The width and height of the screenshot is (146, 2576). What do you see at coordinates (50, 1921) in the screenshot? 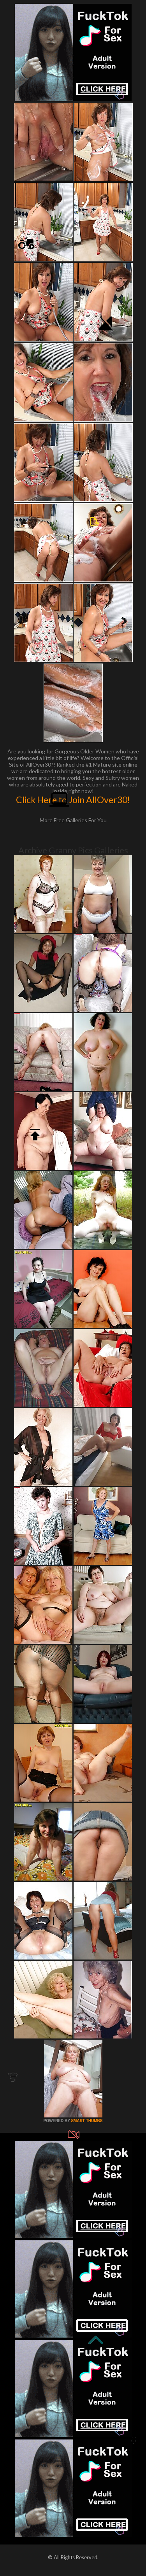
I see `go to the last page` at bounding box center [50, 1921].